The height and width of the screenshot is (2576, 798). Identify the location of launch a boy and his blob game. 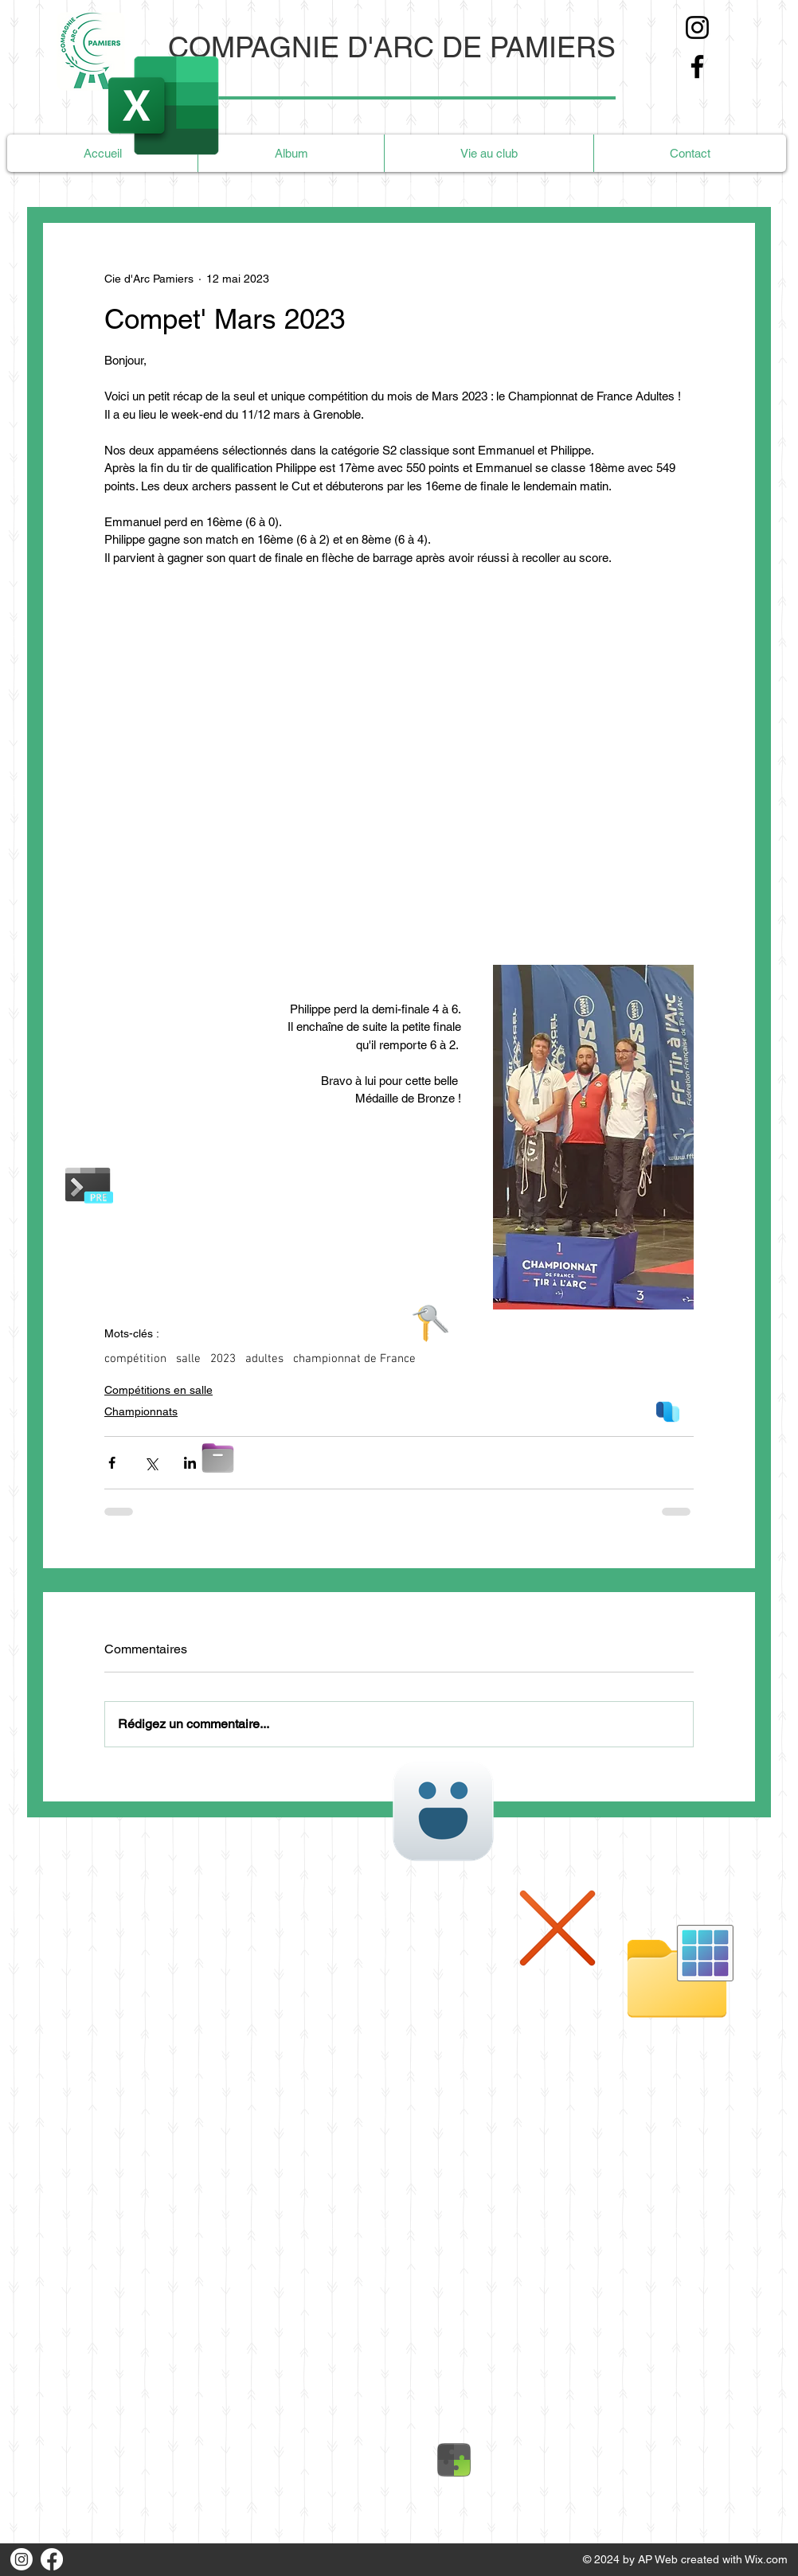
(443, 1810).